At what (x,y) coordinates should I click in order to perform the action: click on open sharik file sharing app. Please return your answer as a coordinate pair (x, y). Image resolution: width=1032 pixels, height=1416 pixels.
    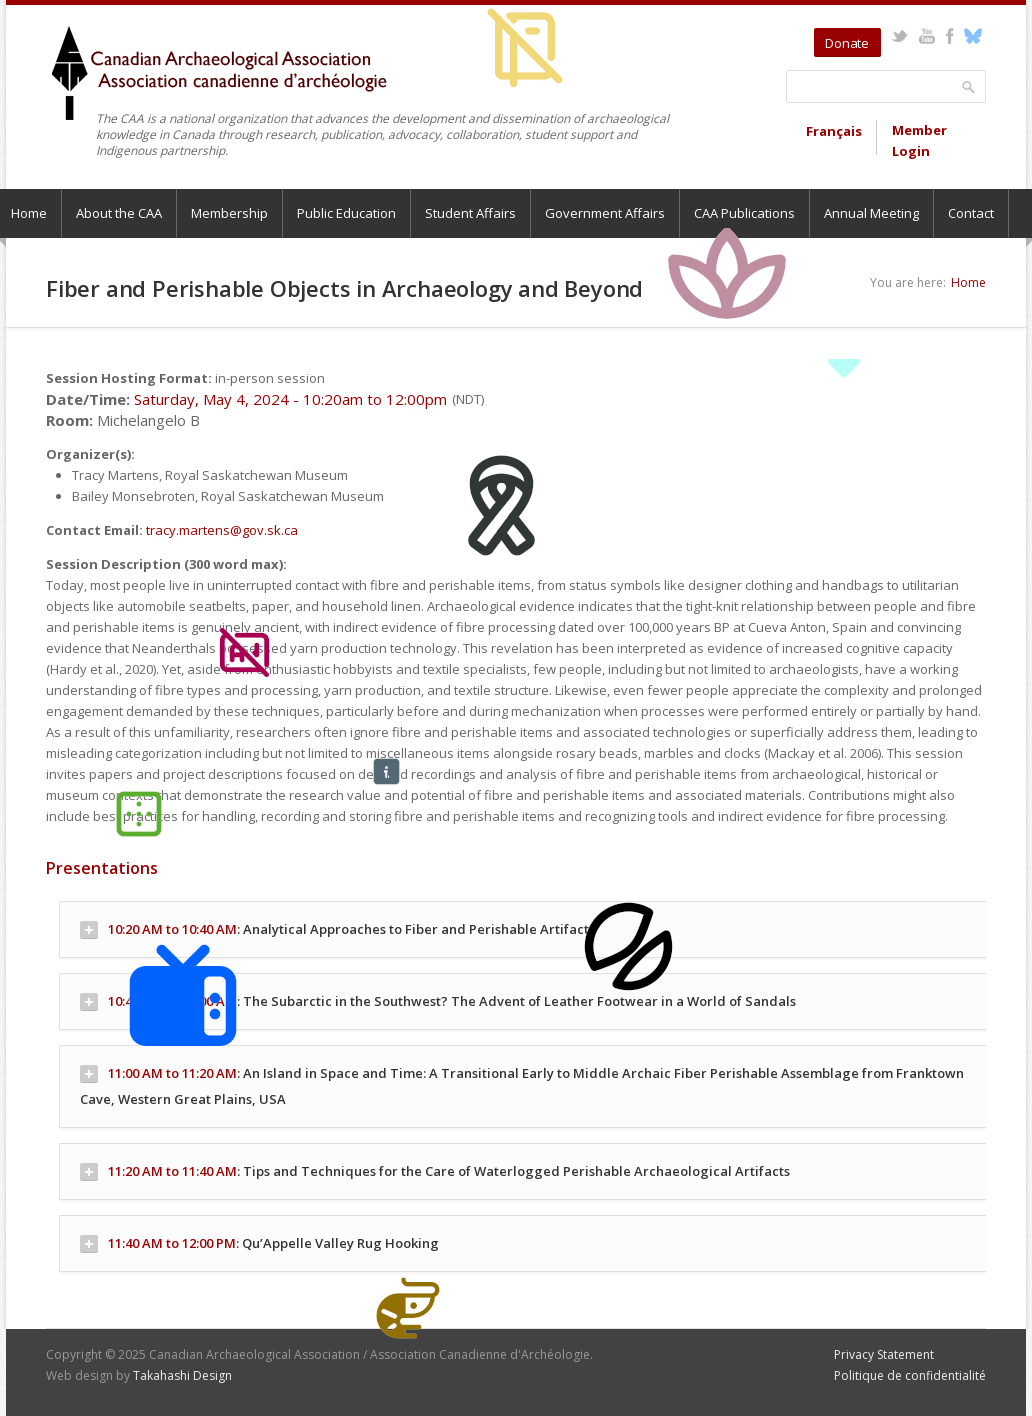
    Looking at the image, I should click on (628, 946).